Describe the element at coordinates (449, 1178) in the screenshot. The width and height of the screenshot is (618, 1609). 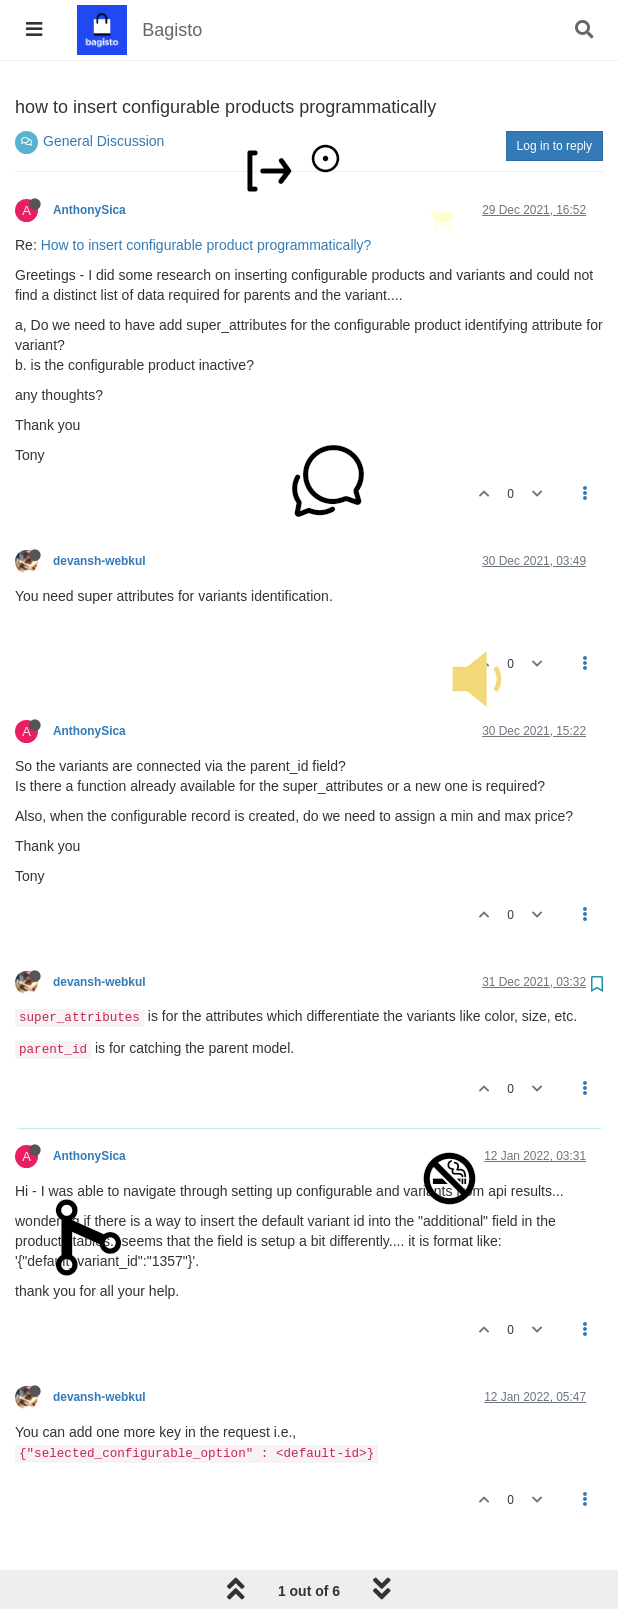
I see `indicates a no smoking zone or policy` at that location.